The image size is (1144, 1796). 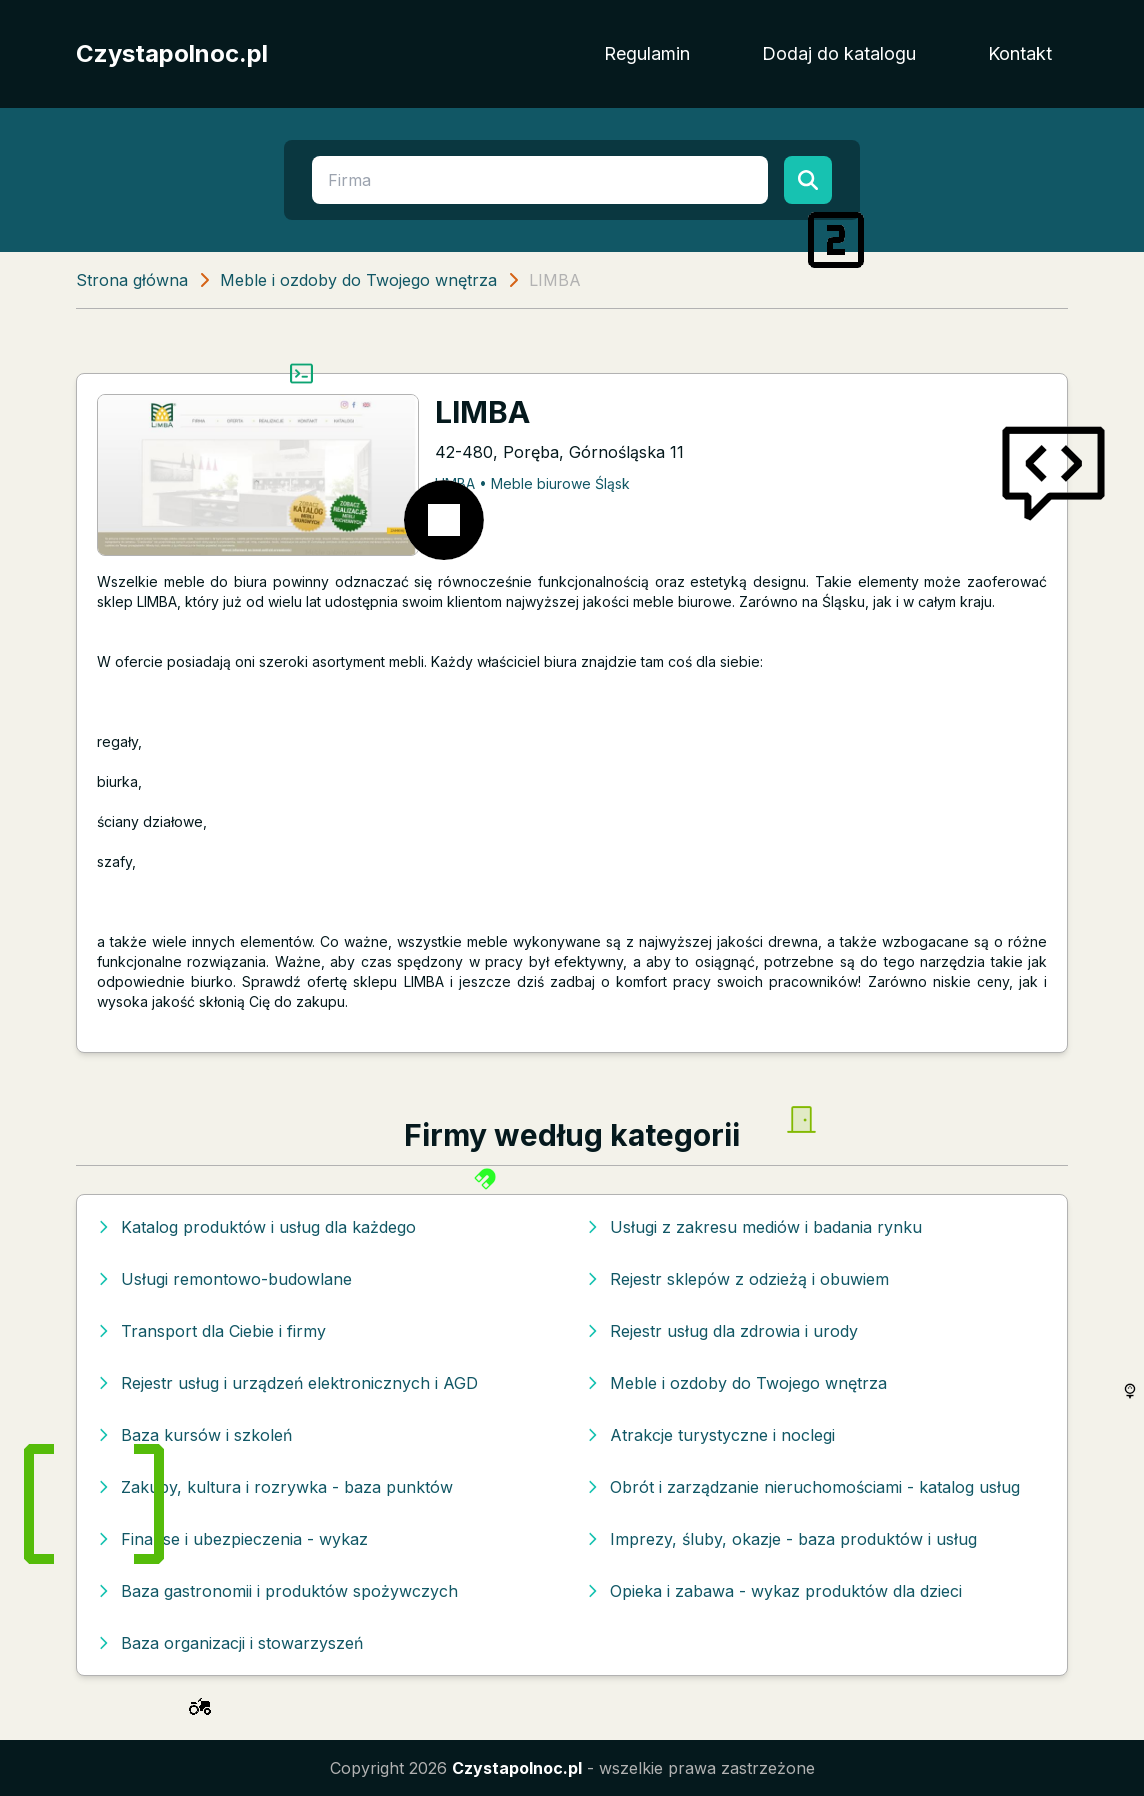 I want to click on access agricultural or farming features, so click(x=200, y=1707).